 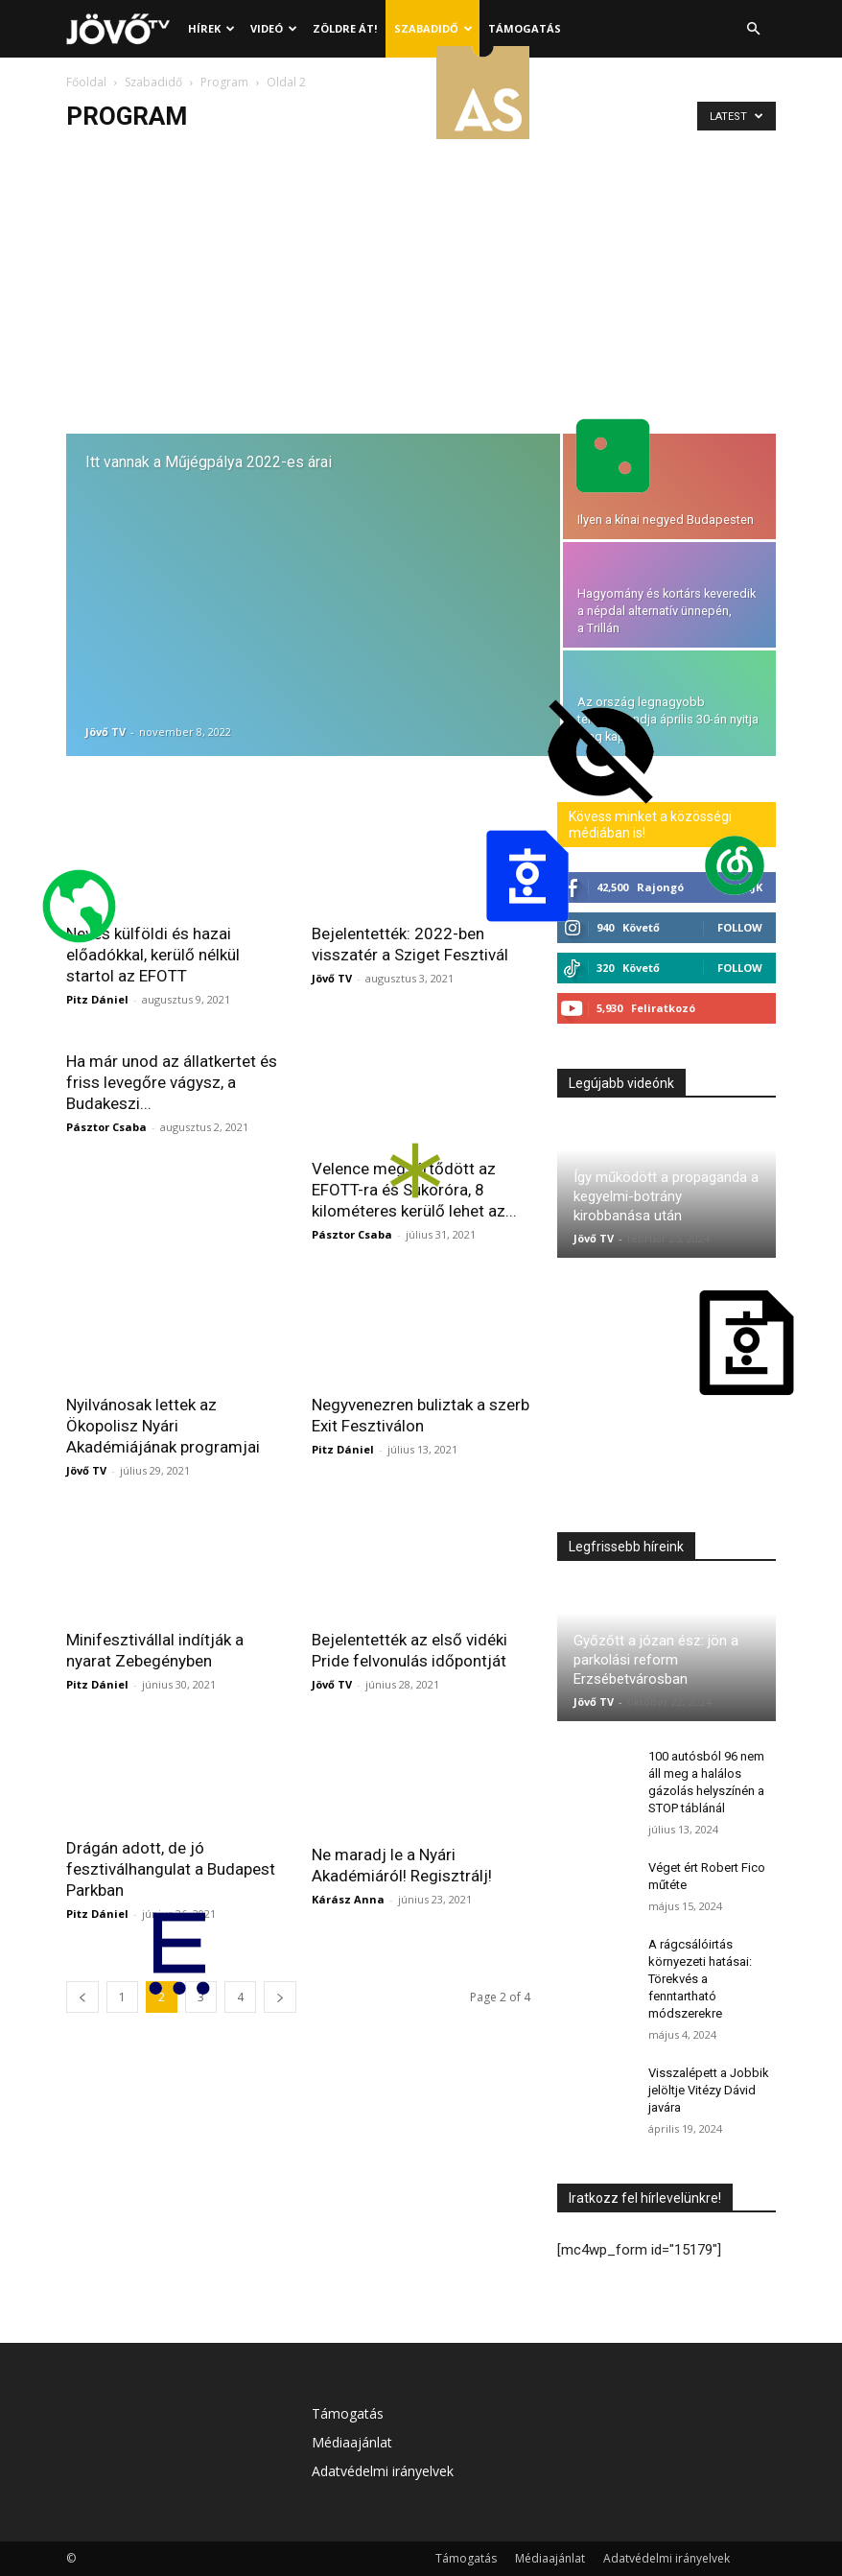 What do you see at coordinates (735, 865) in the screenshot?
I see `open netease cloud music app` at bounding box center [735, 865].